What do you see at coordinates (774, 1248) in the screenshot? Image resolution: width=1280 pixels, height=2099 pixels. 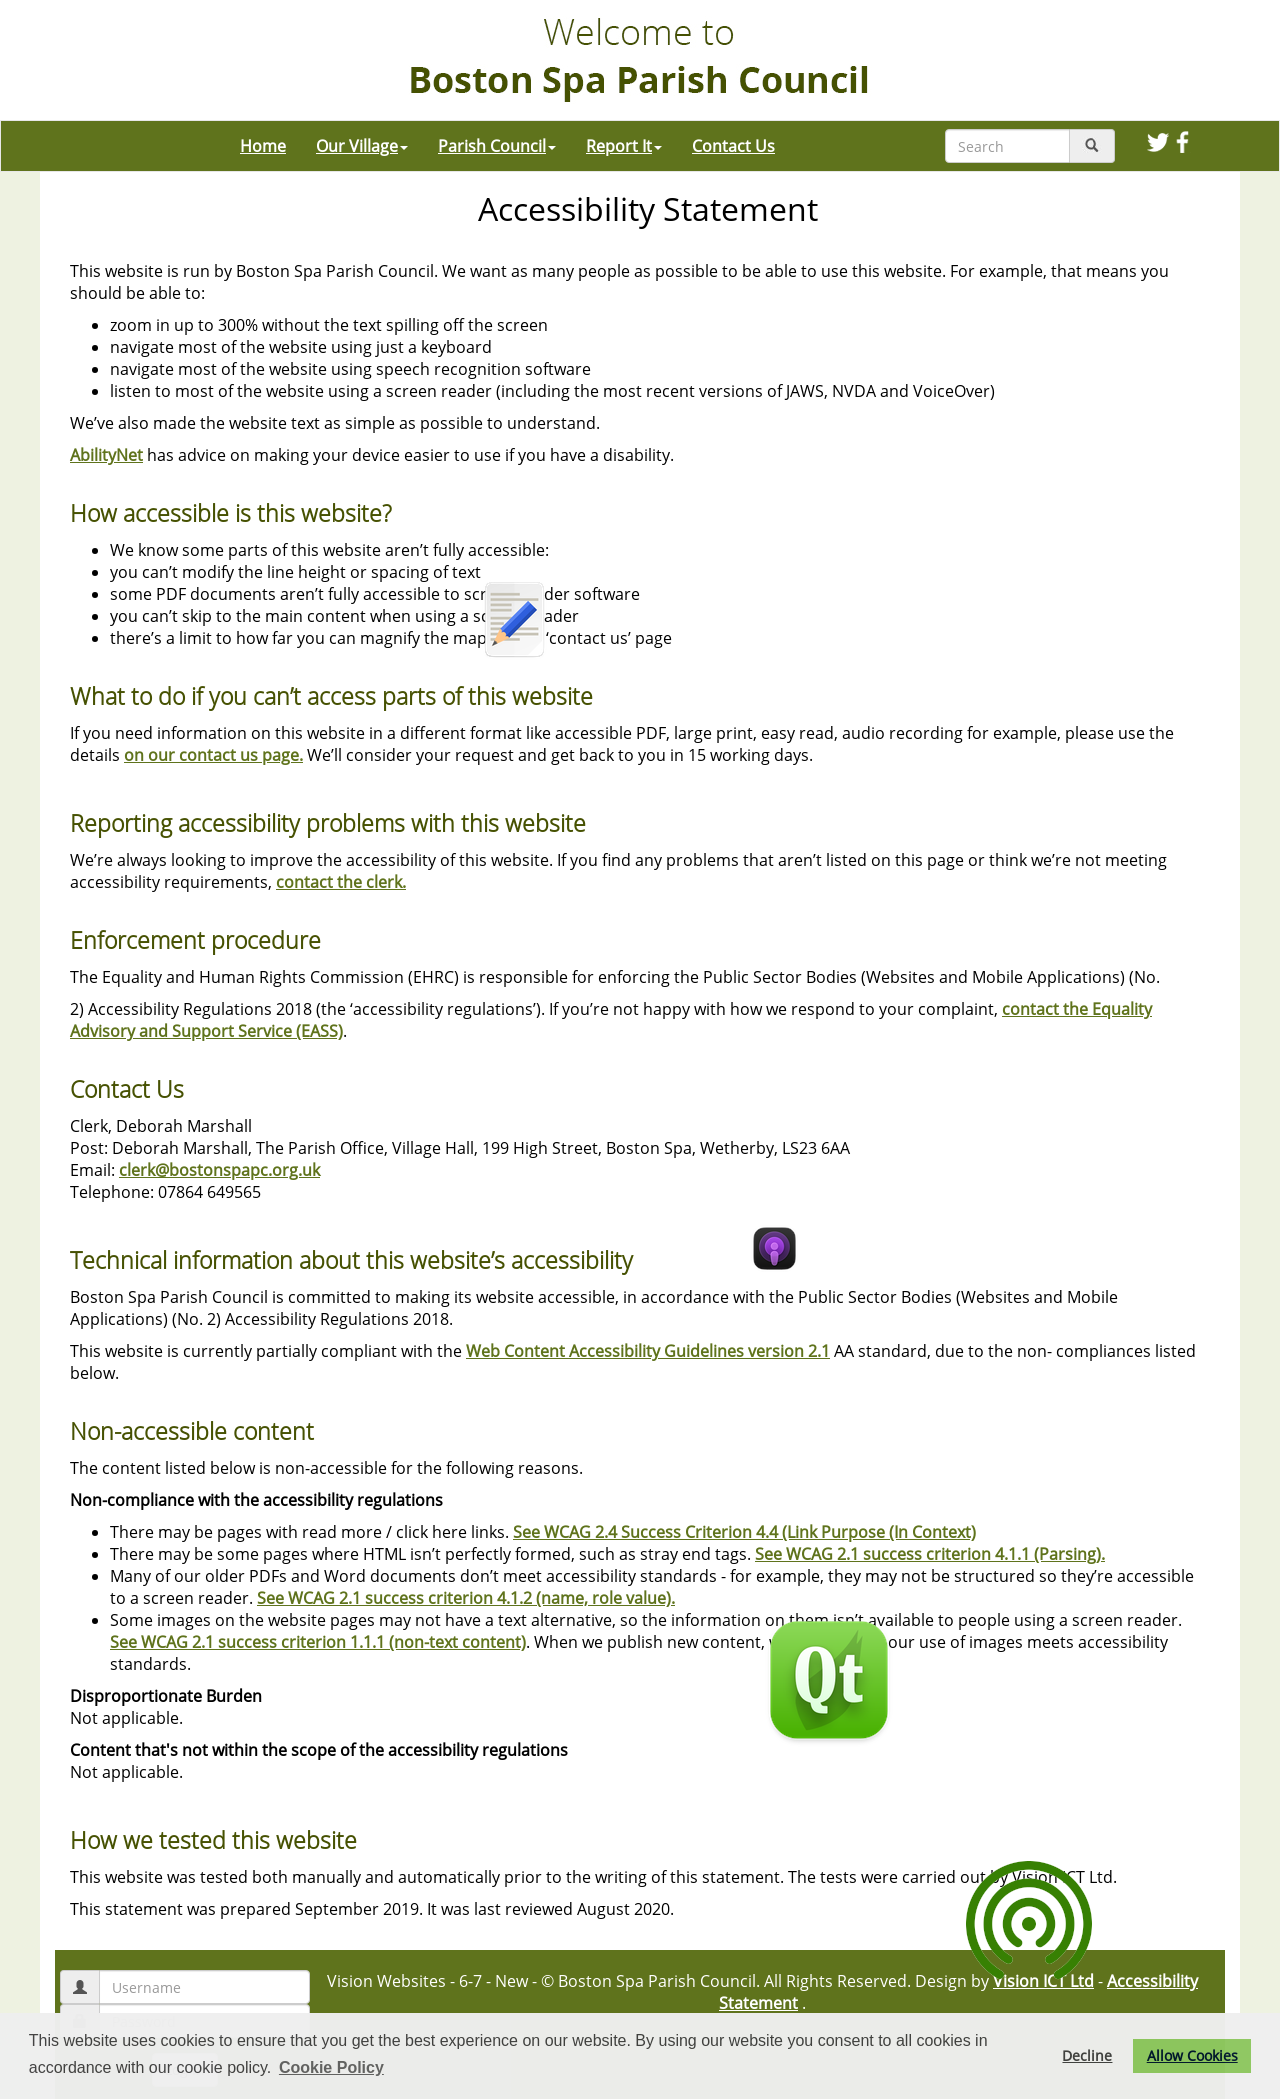 I see `open the podcasts app` at bounding box center [774, 1248].